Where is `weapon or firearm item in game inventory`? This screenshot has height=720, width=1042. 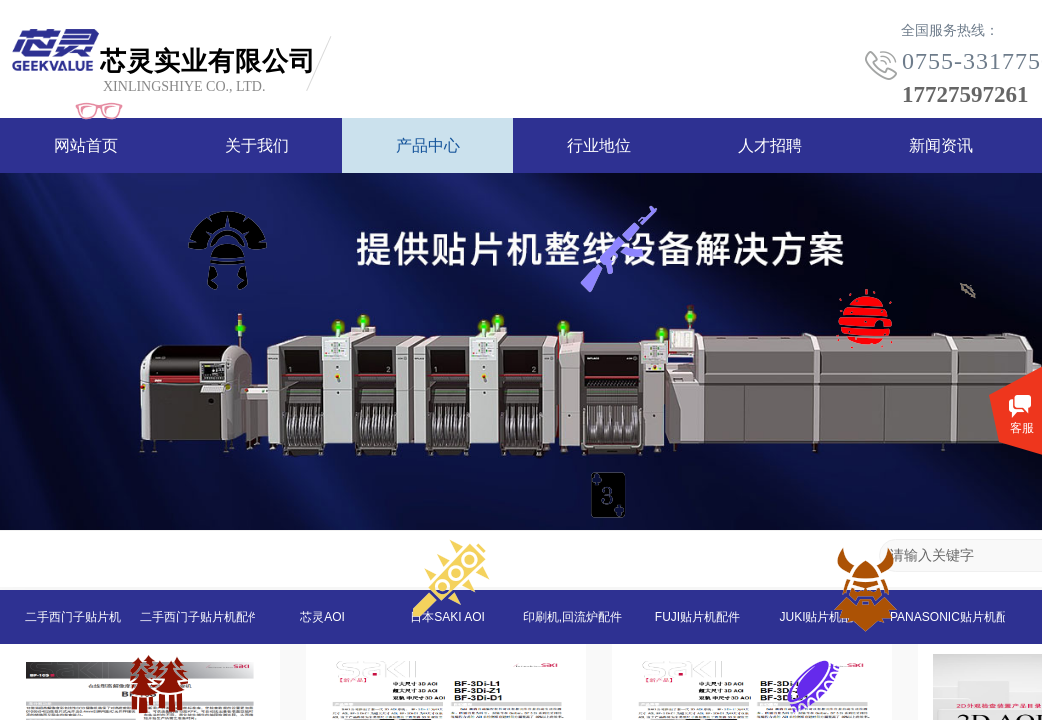
weapon or firearm item in game inventory is located at coordinates (619, 249).